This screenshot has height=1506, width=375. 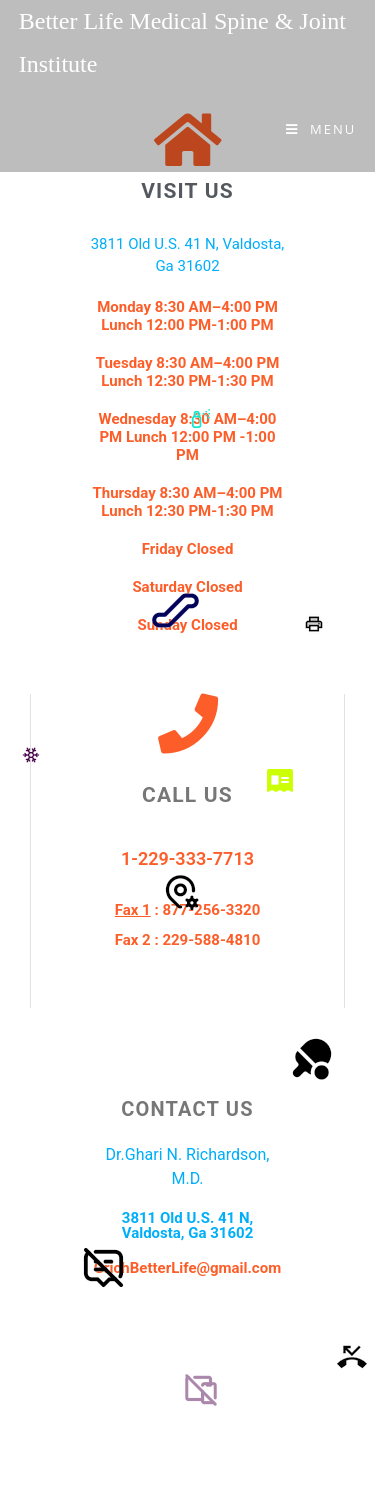 What do you see at coordinates (352, 1357) in the screenshot?
I see `indicates a missed phone call` at bounding box center [352, 1357].